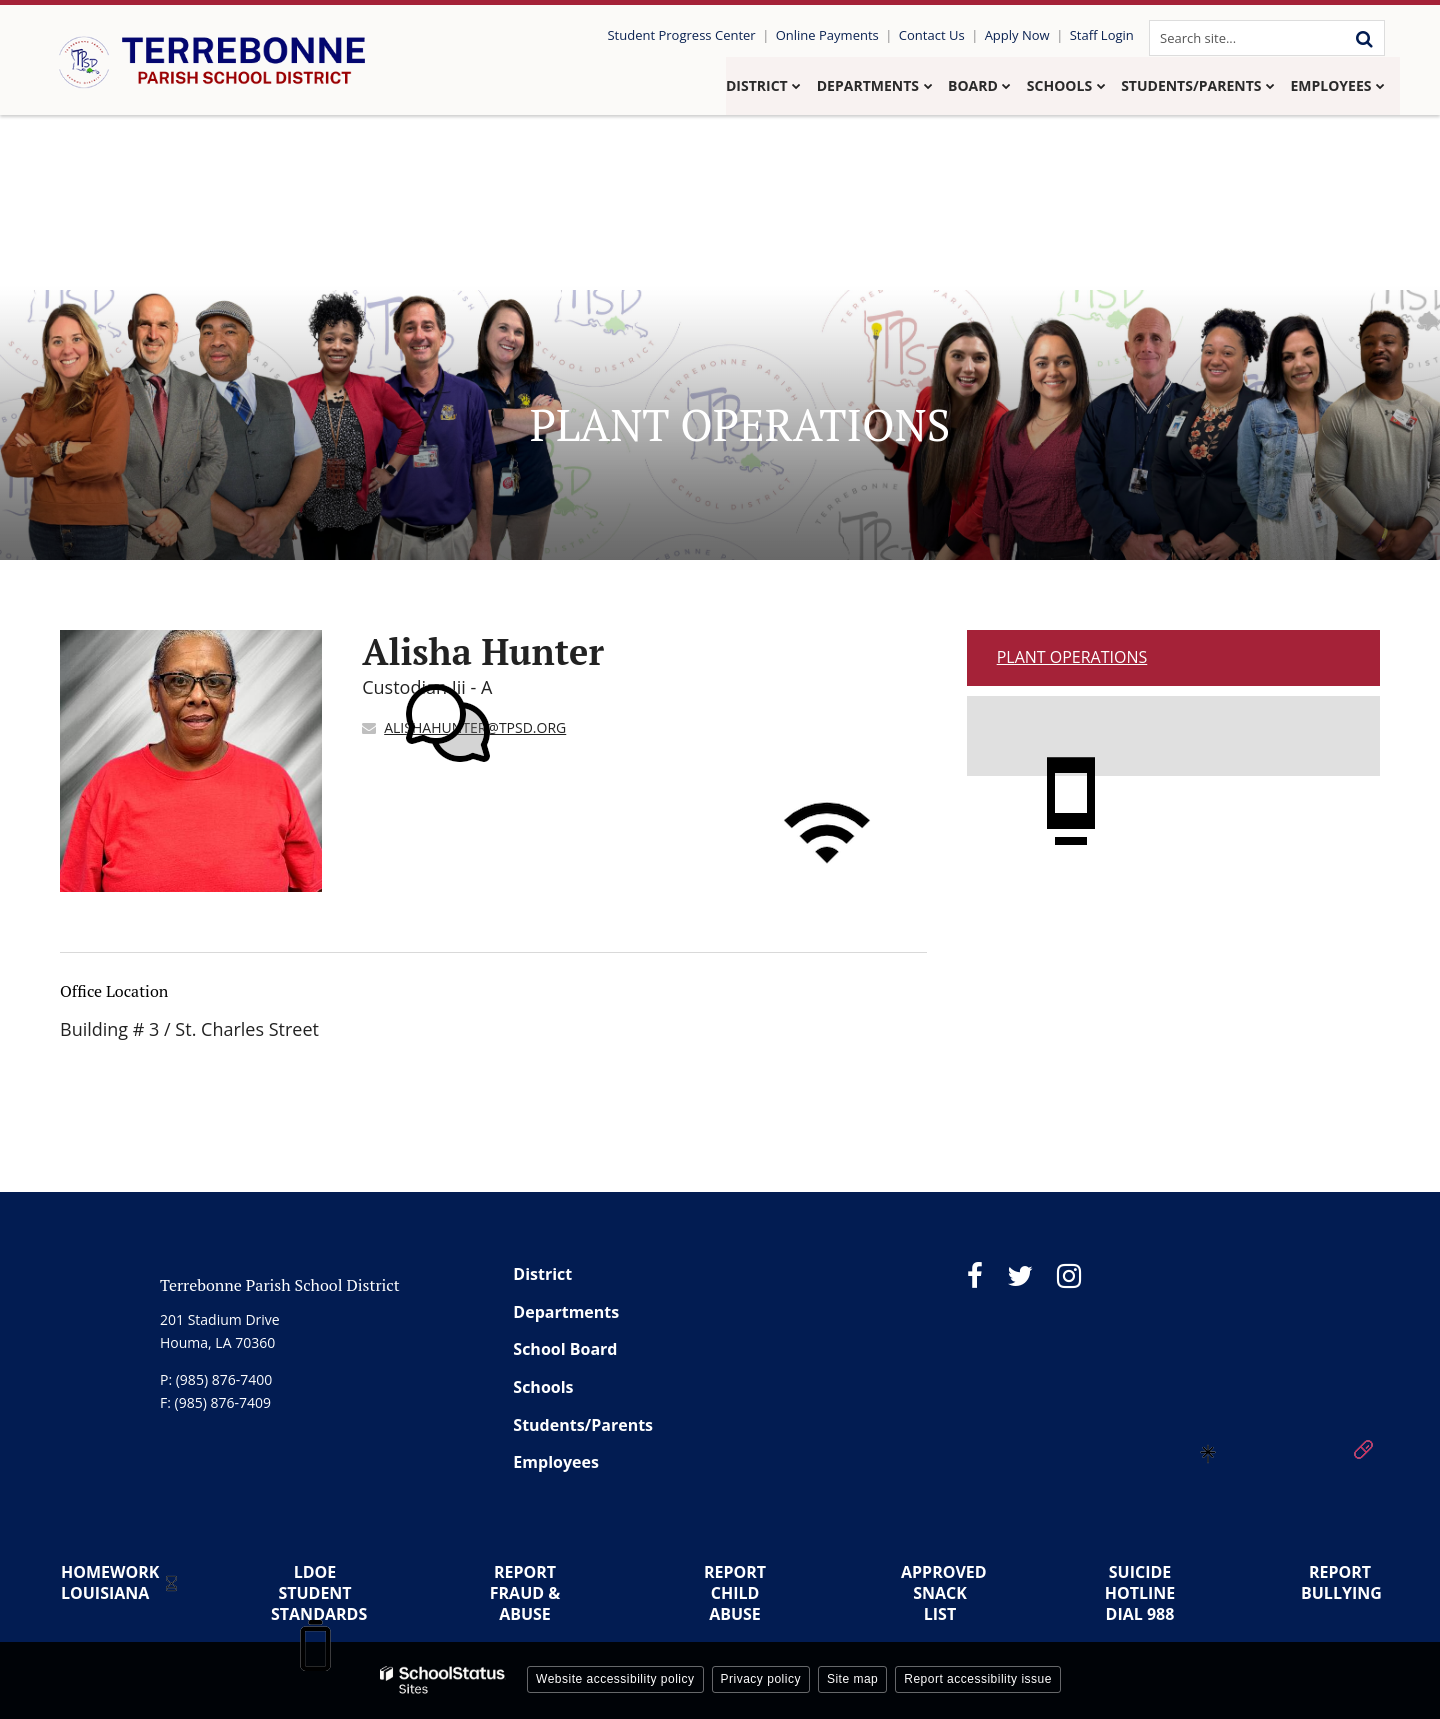 The width and height of the screenshot is (1440, 1719). Describe the element at coordinates (448, 723) in the screenshot. I see `open chat or messaging` at that location.